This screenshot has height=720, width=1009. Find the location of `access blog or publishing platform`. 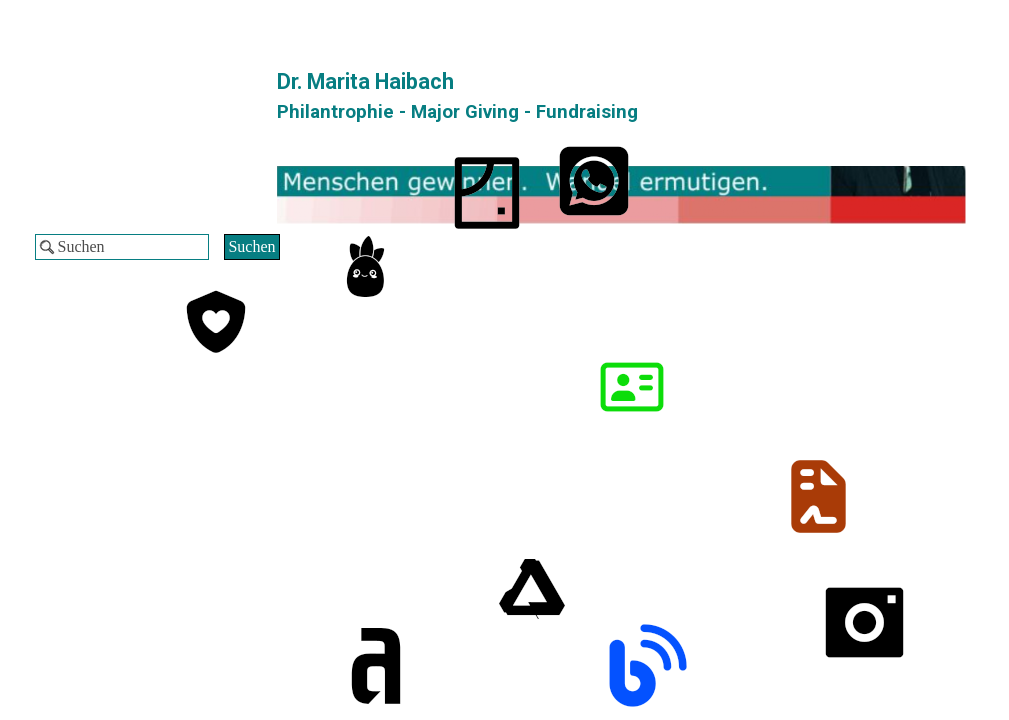

access blog or publishing platform is located at coordinates (645, 665).